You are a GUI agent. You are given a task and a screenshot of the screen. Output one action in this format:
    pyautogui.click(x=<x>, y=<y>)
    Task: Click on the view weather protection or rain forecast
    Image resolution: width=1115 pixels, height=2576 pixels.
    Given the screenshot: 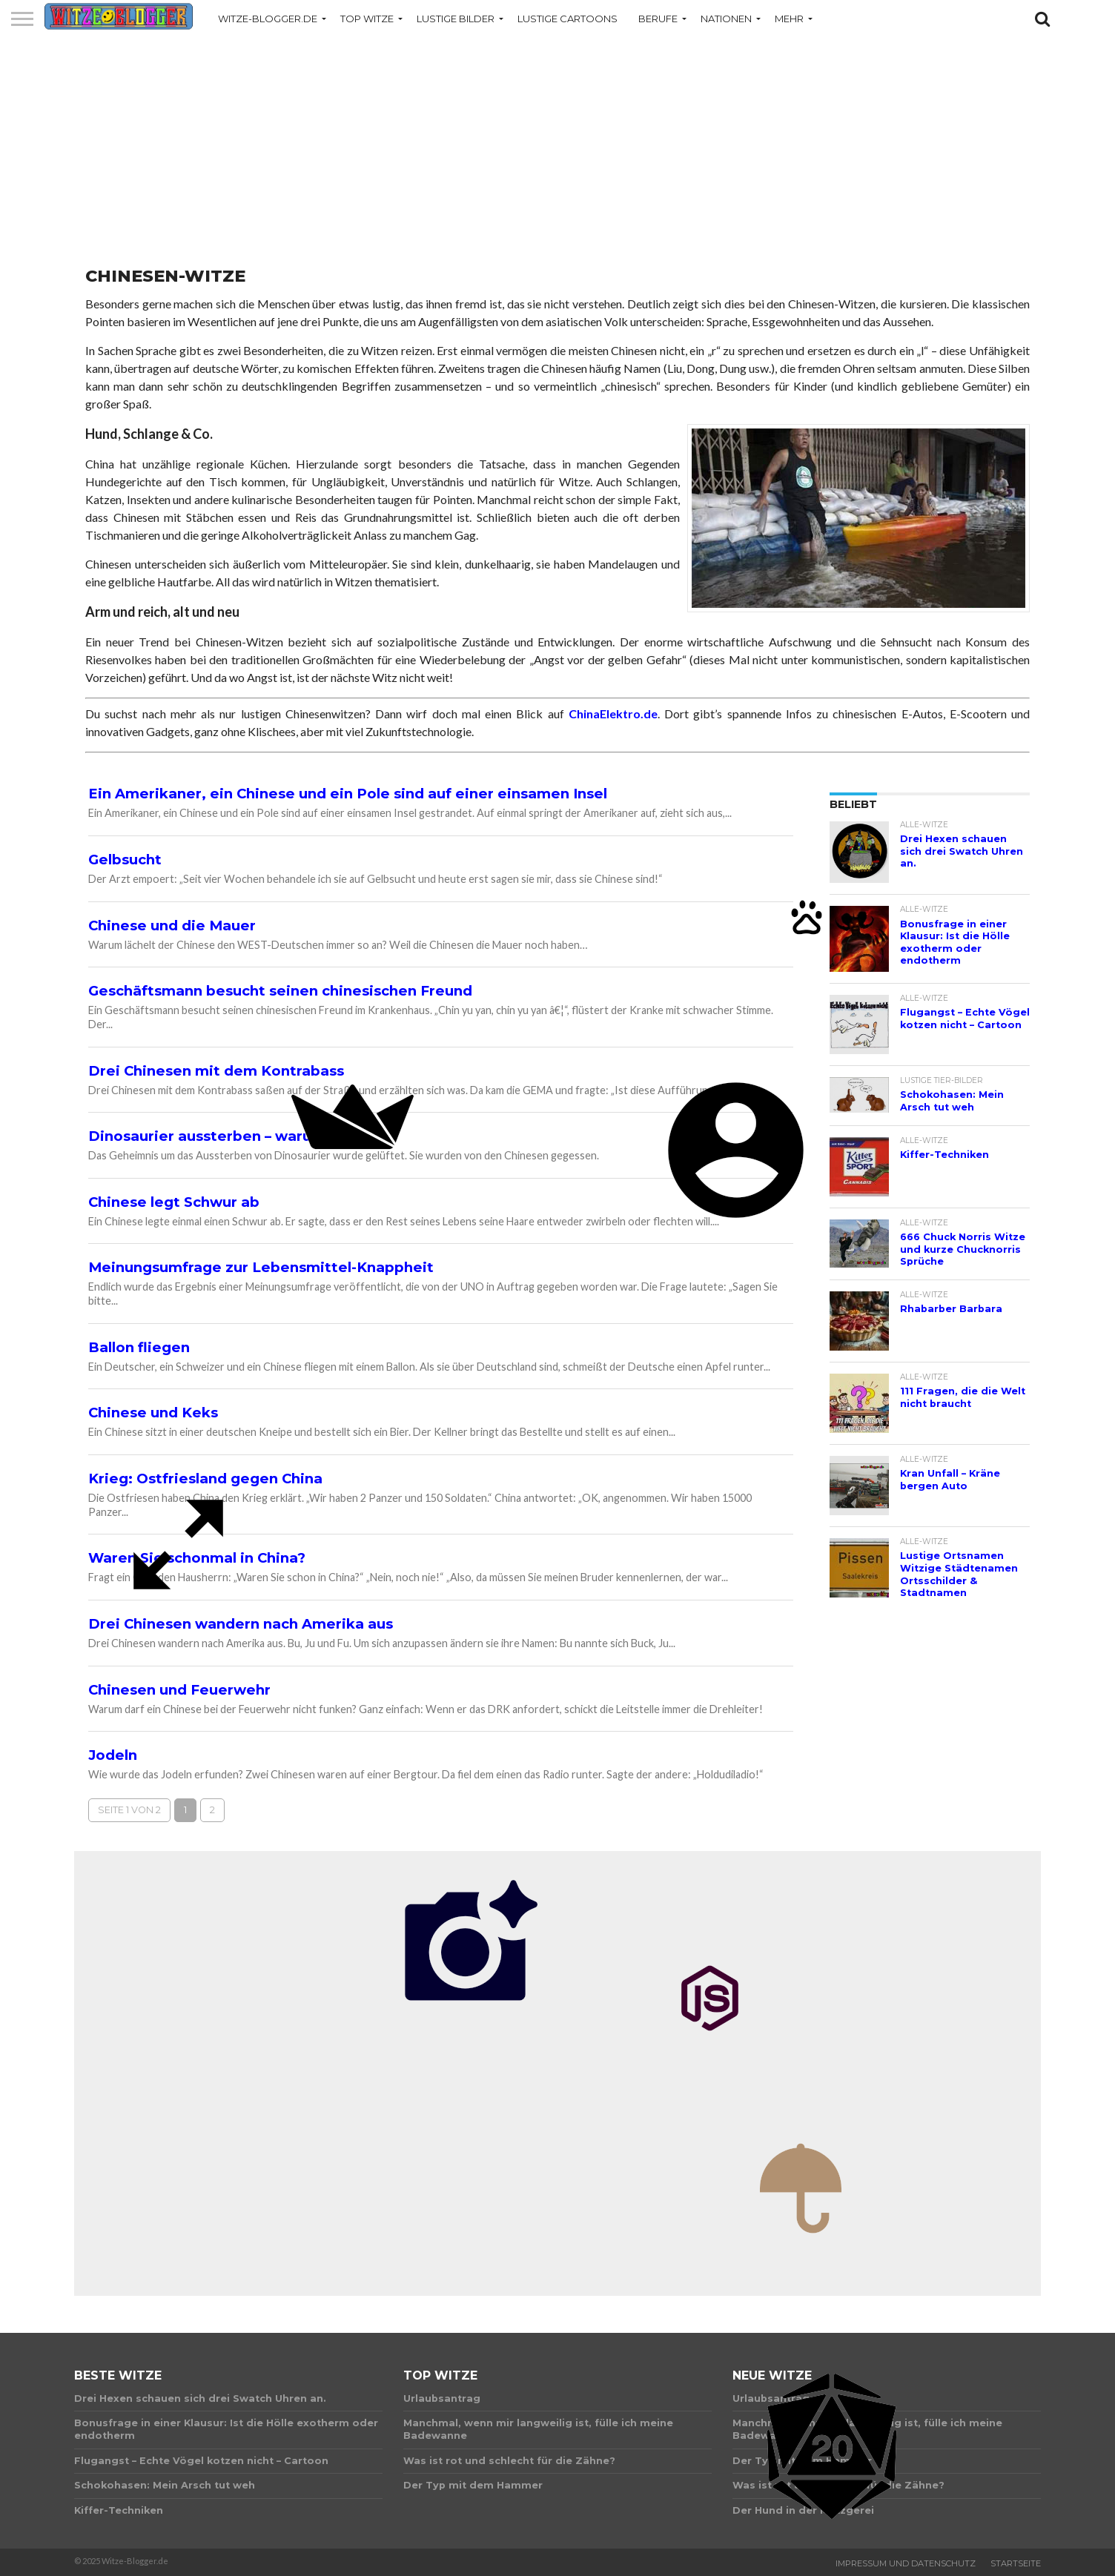 What is the action you would take?
    pyautogui.click(x=801, y=2188)
    